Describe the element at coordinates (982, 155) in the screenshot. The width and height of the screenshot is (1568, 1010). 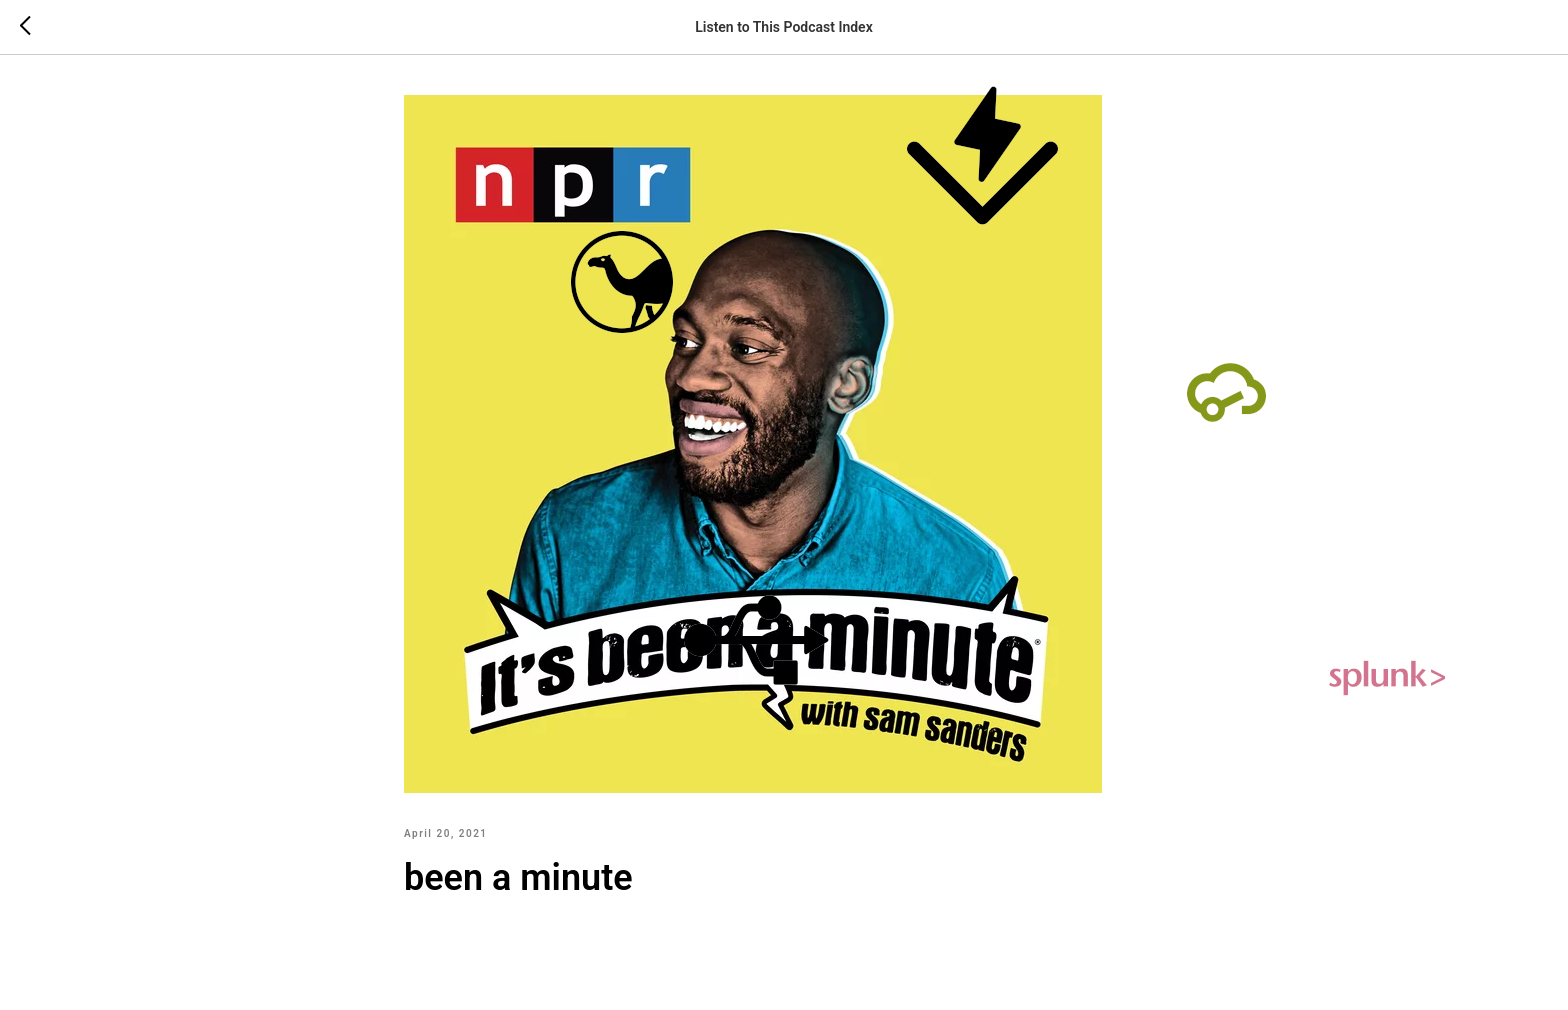
I see `vitest testing framework logo` at that location.